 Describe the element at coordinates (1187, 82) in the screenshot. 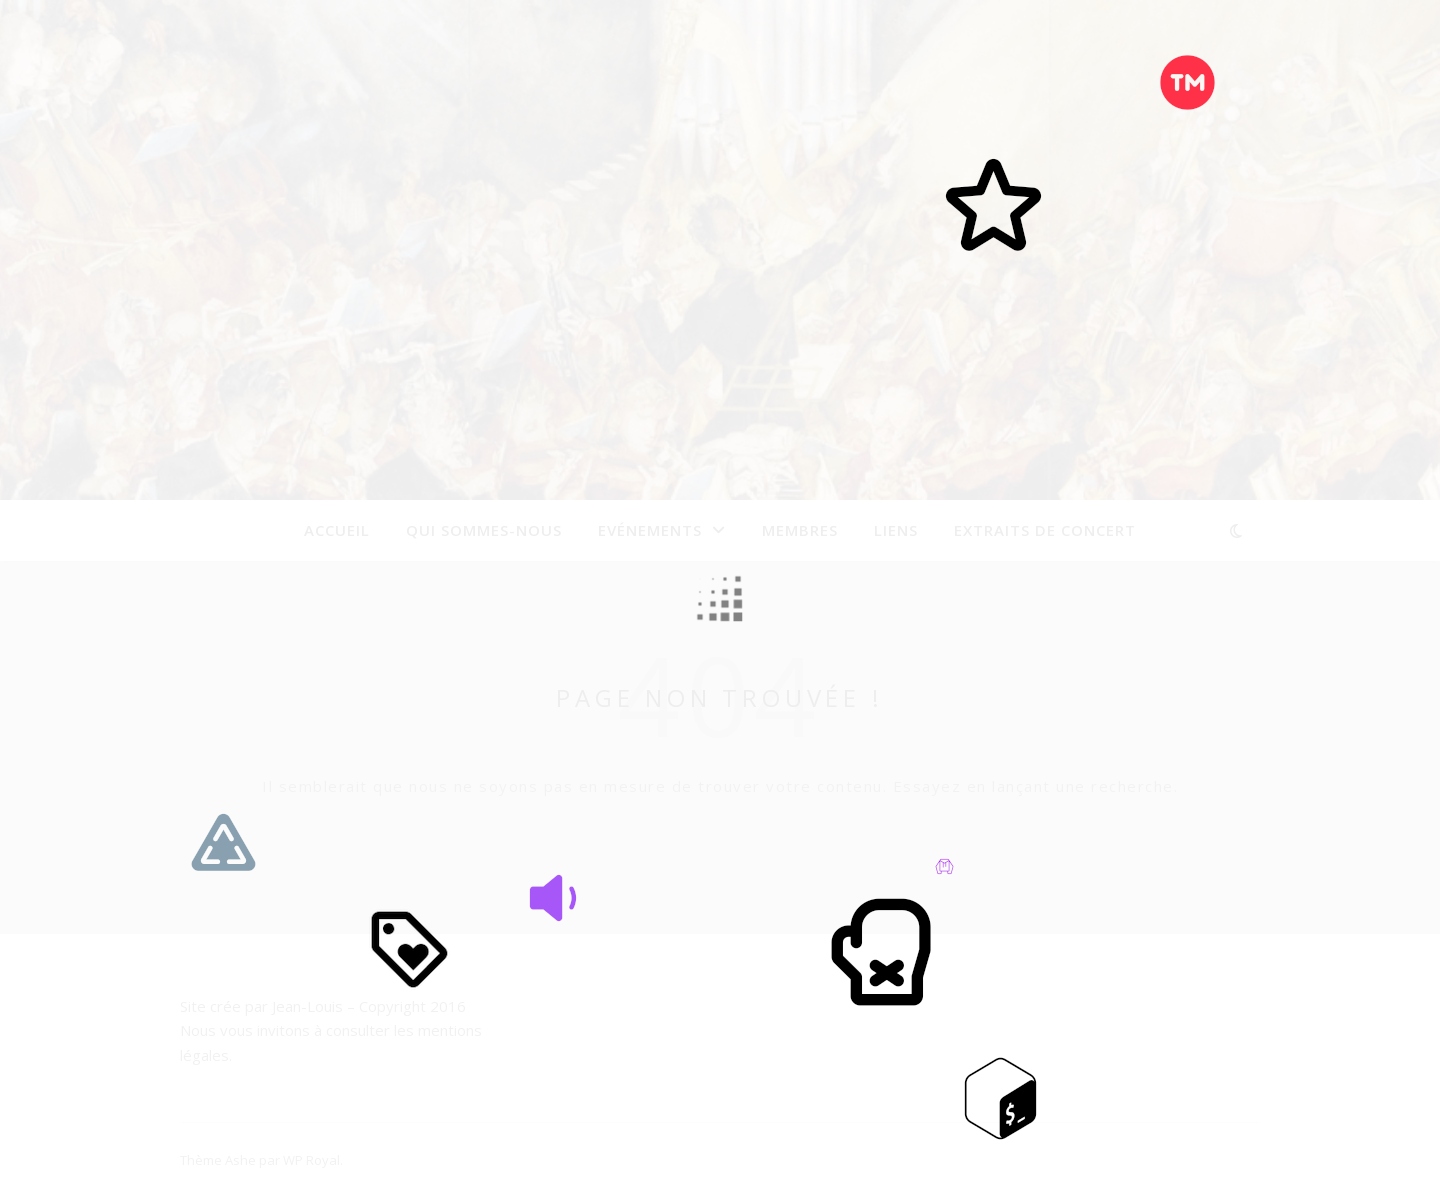

I see `indicates trademarked content or branding` at that location.